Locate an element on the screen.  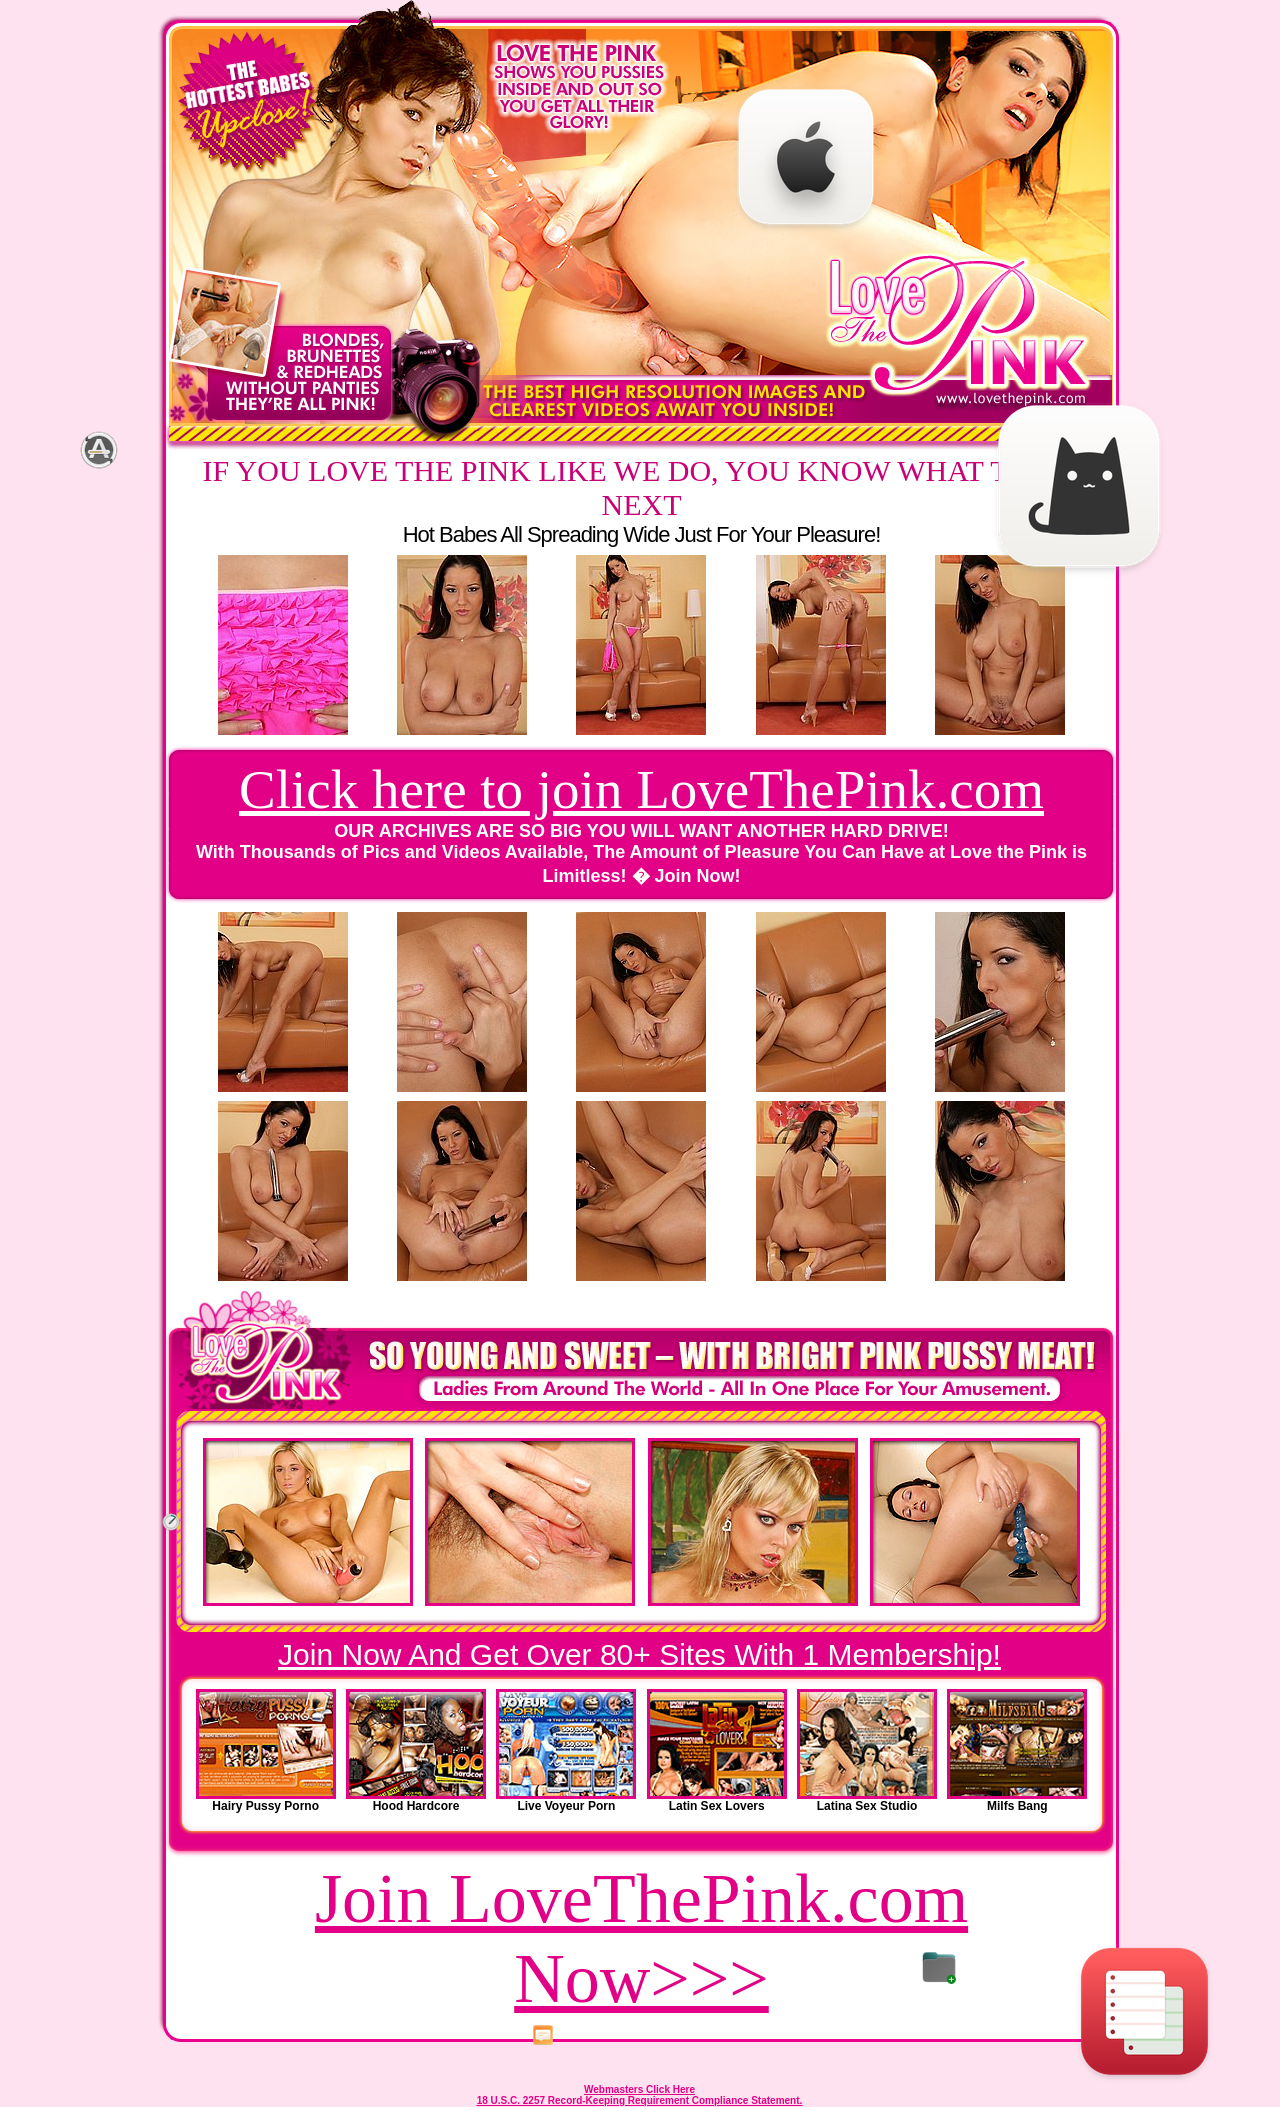
launch sysprof system profiler is located at coordinates (171, 1522).